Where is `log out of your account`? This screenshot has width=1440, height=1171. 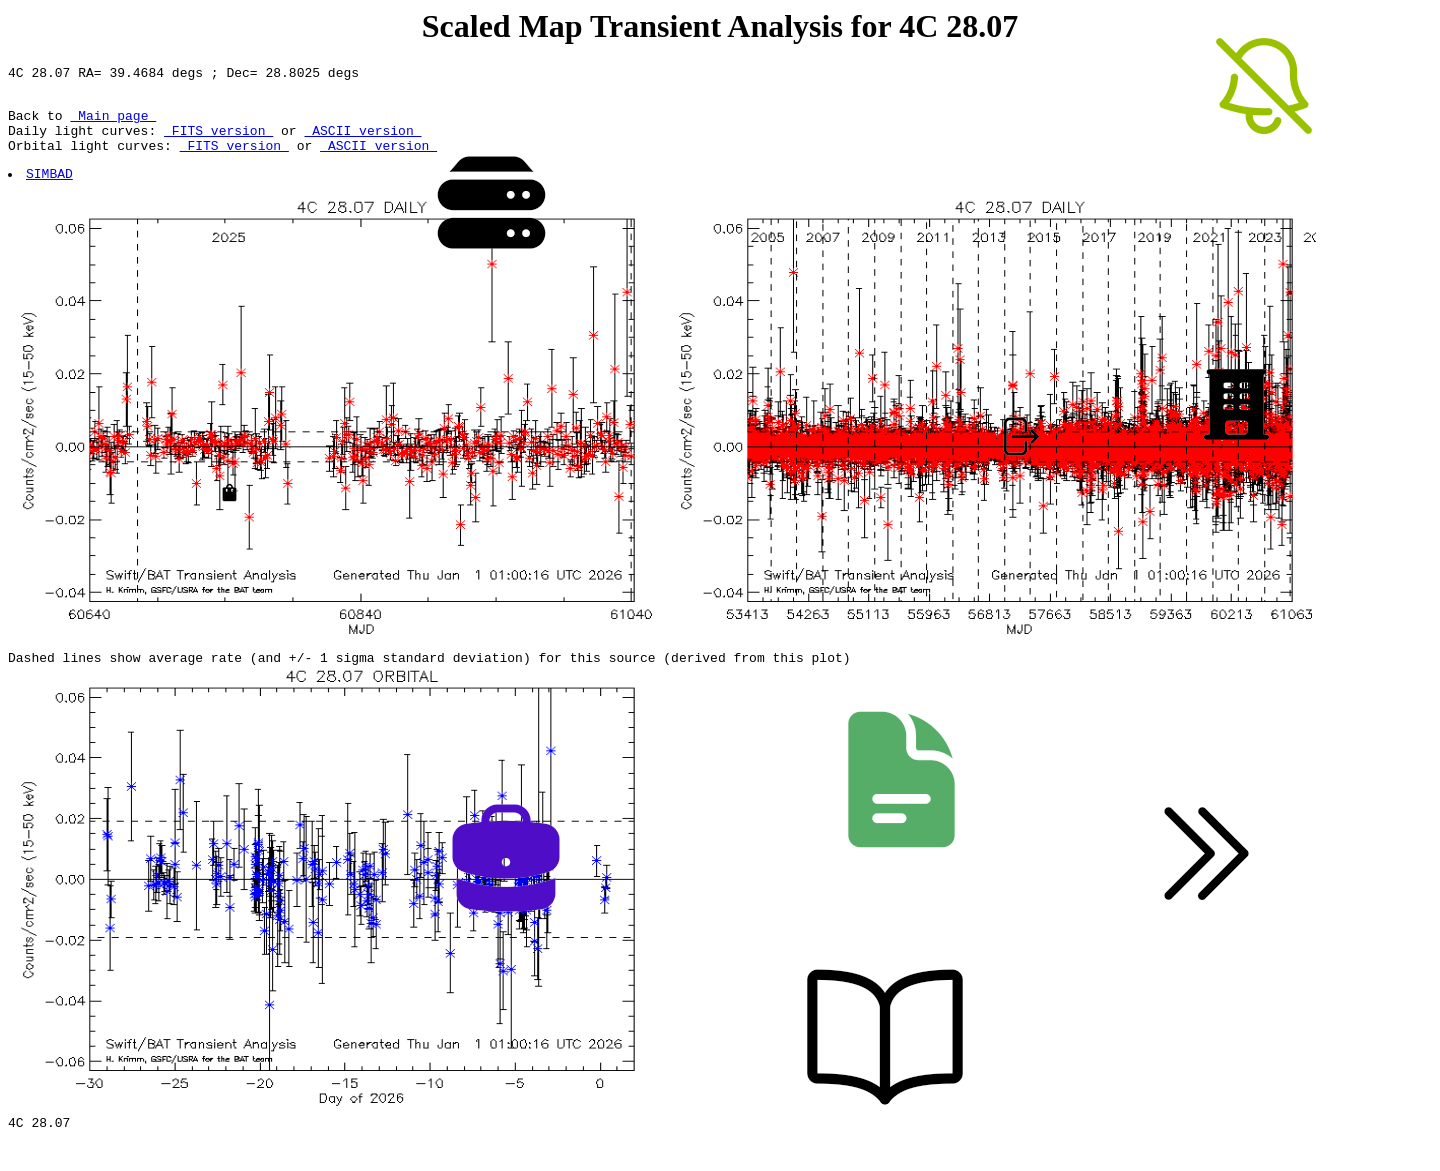 log out of your account is located at coordinates (1018, 436).